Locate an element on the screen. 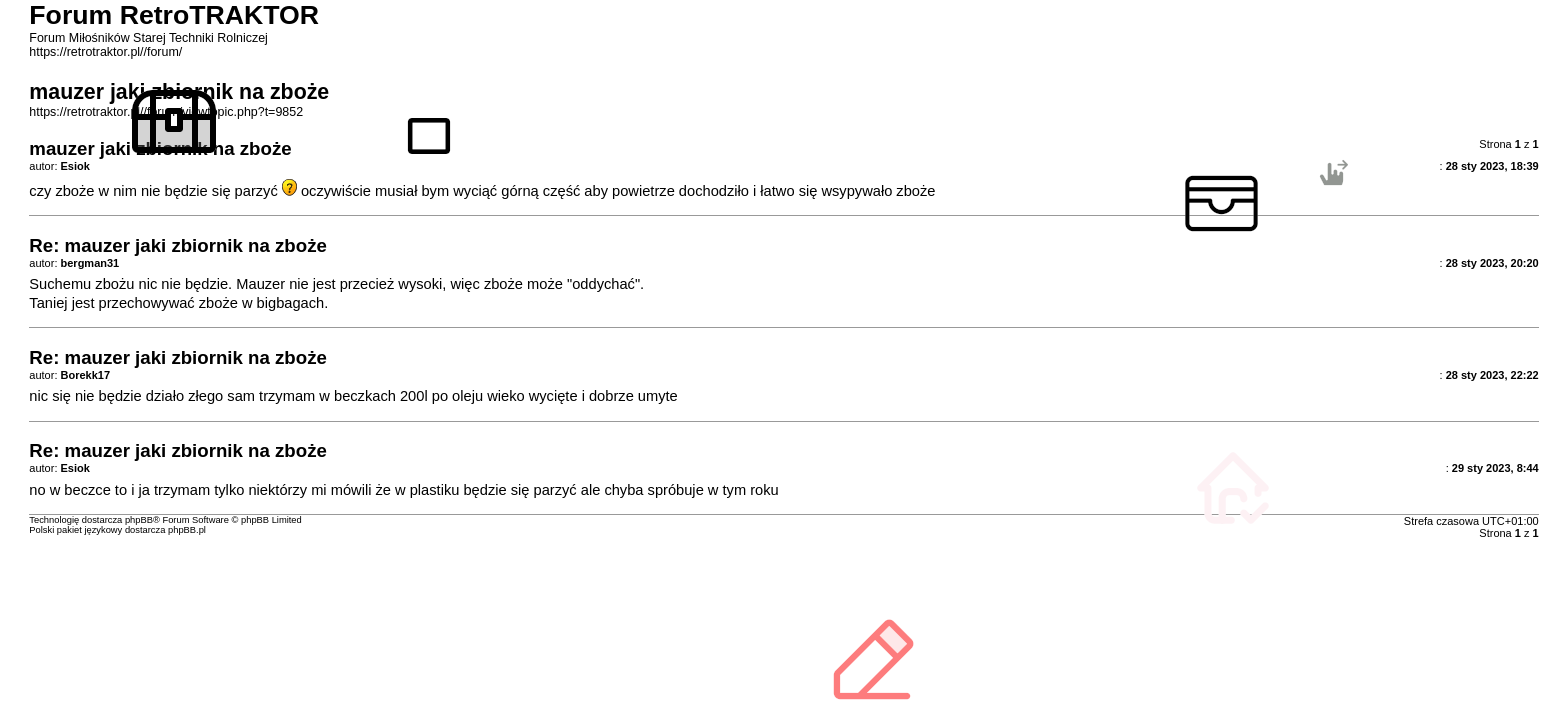 The width and height of the screenshot is (1568, 720). edit text or content is located at coordinates (872, 661).